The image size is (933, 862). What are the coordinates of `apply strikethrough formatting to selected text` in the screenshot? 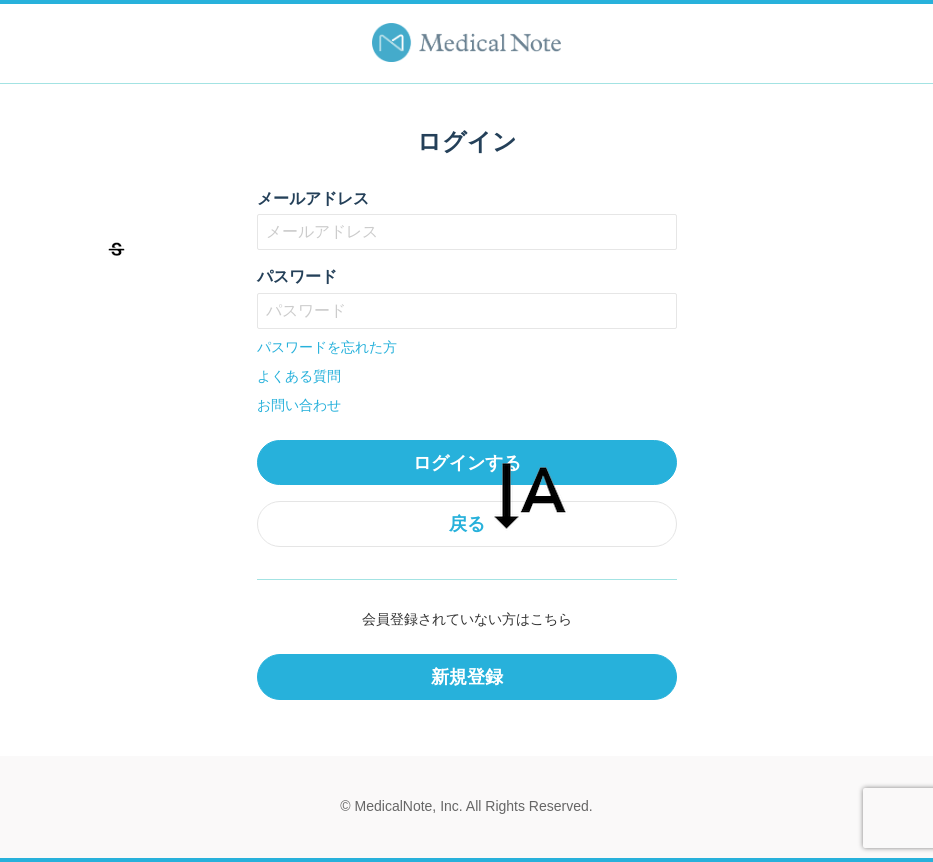 It's located at (116, 250).